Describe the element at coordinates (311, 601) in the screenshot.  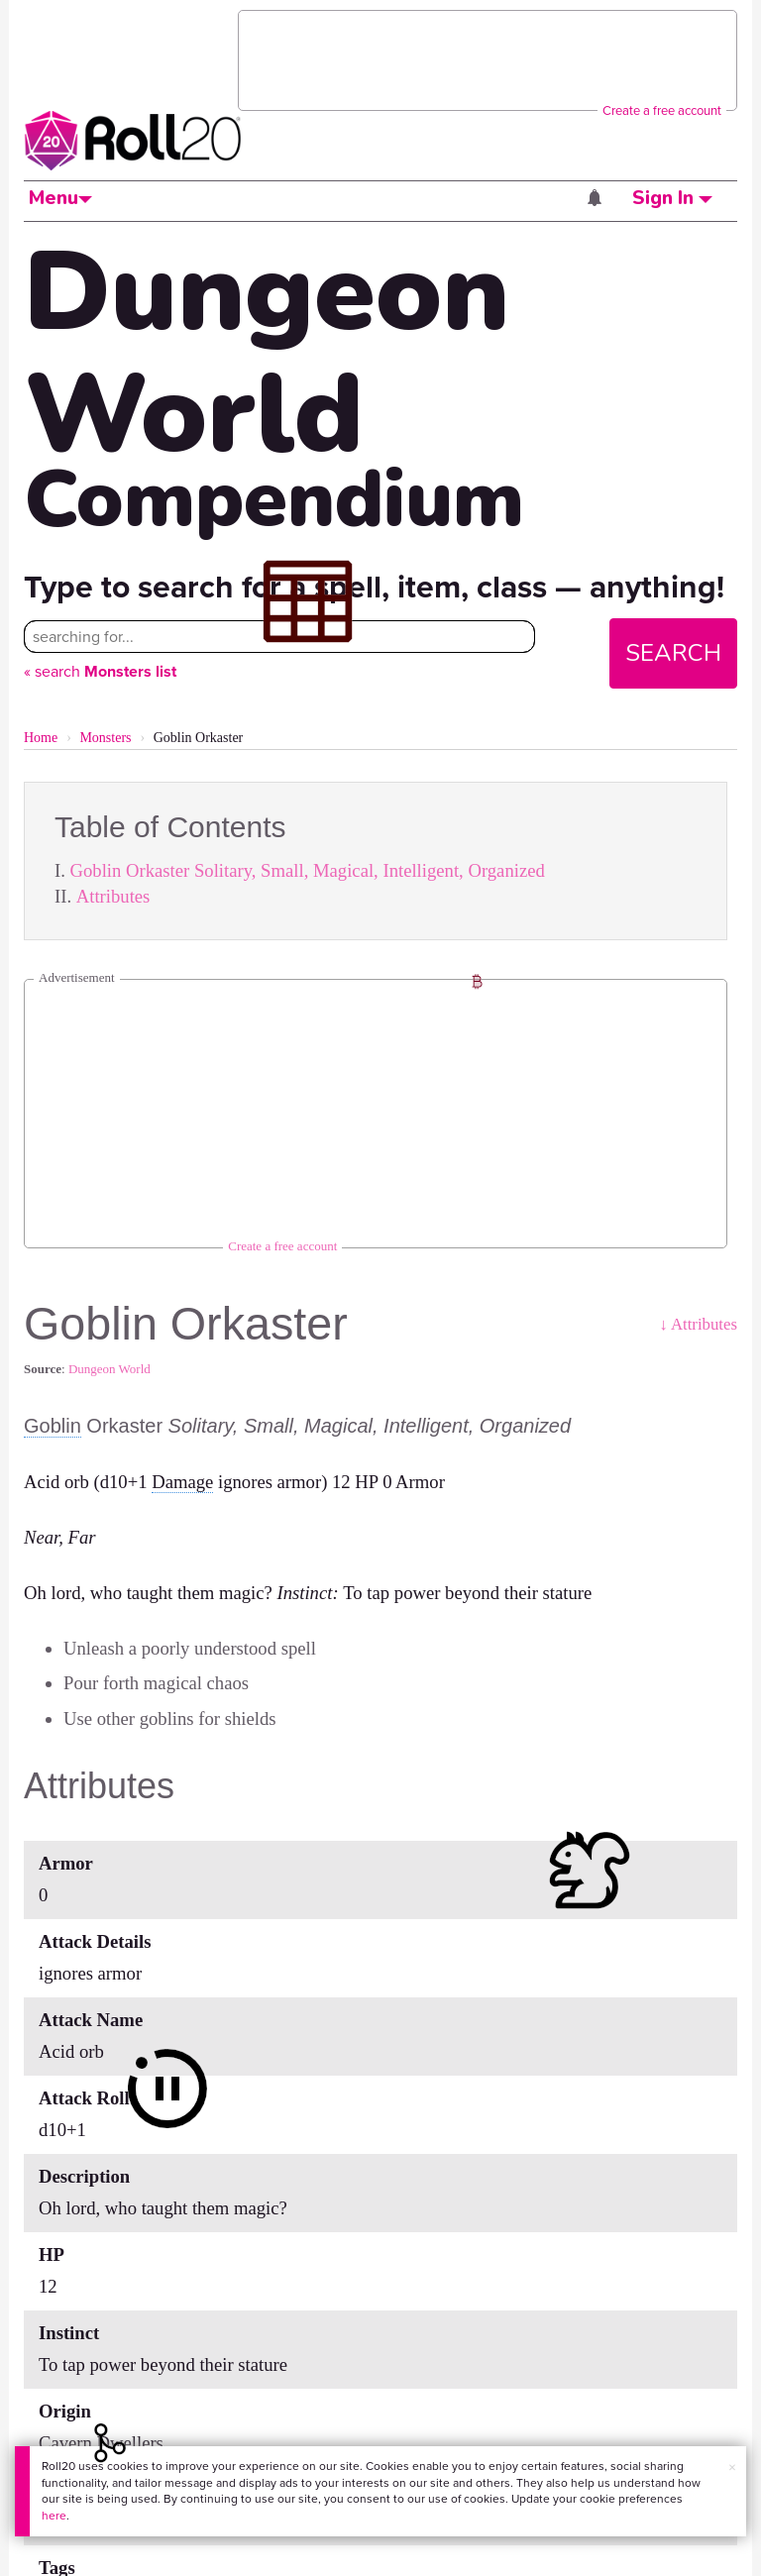
I see `insert or view a data table` at that location.